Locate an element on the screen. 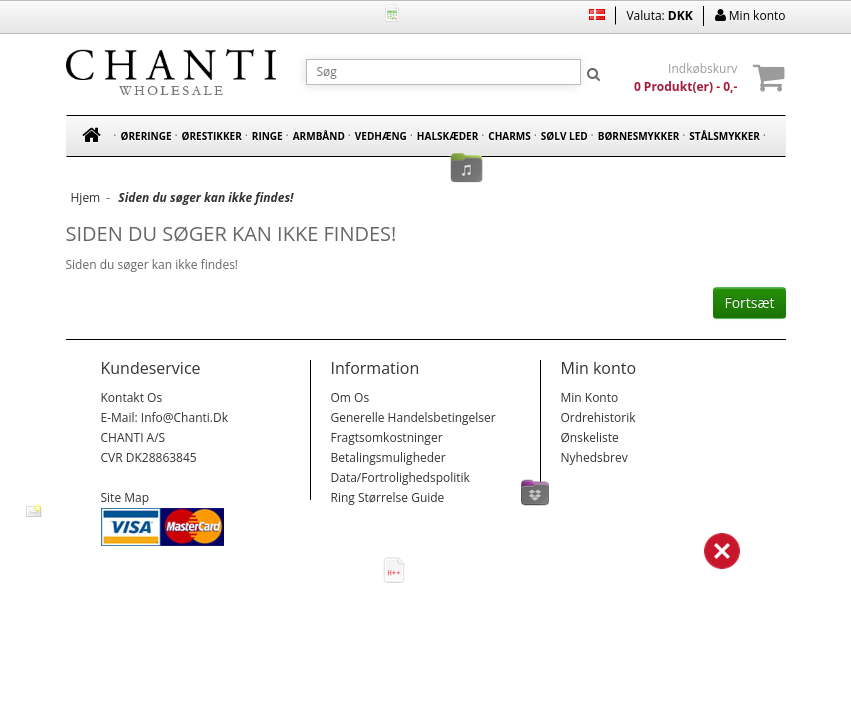 The height and width of the screenshot is (720, 851). cancel or close a dialog is located at coordinates (722, 551).